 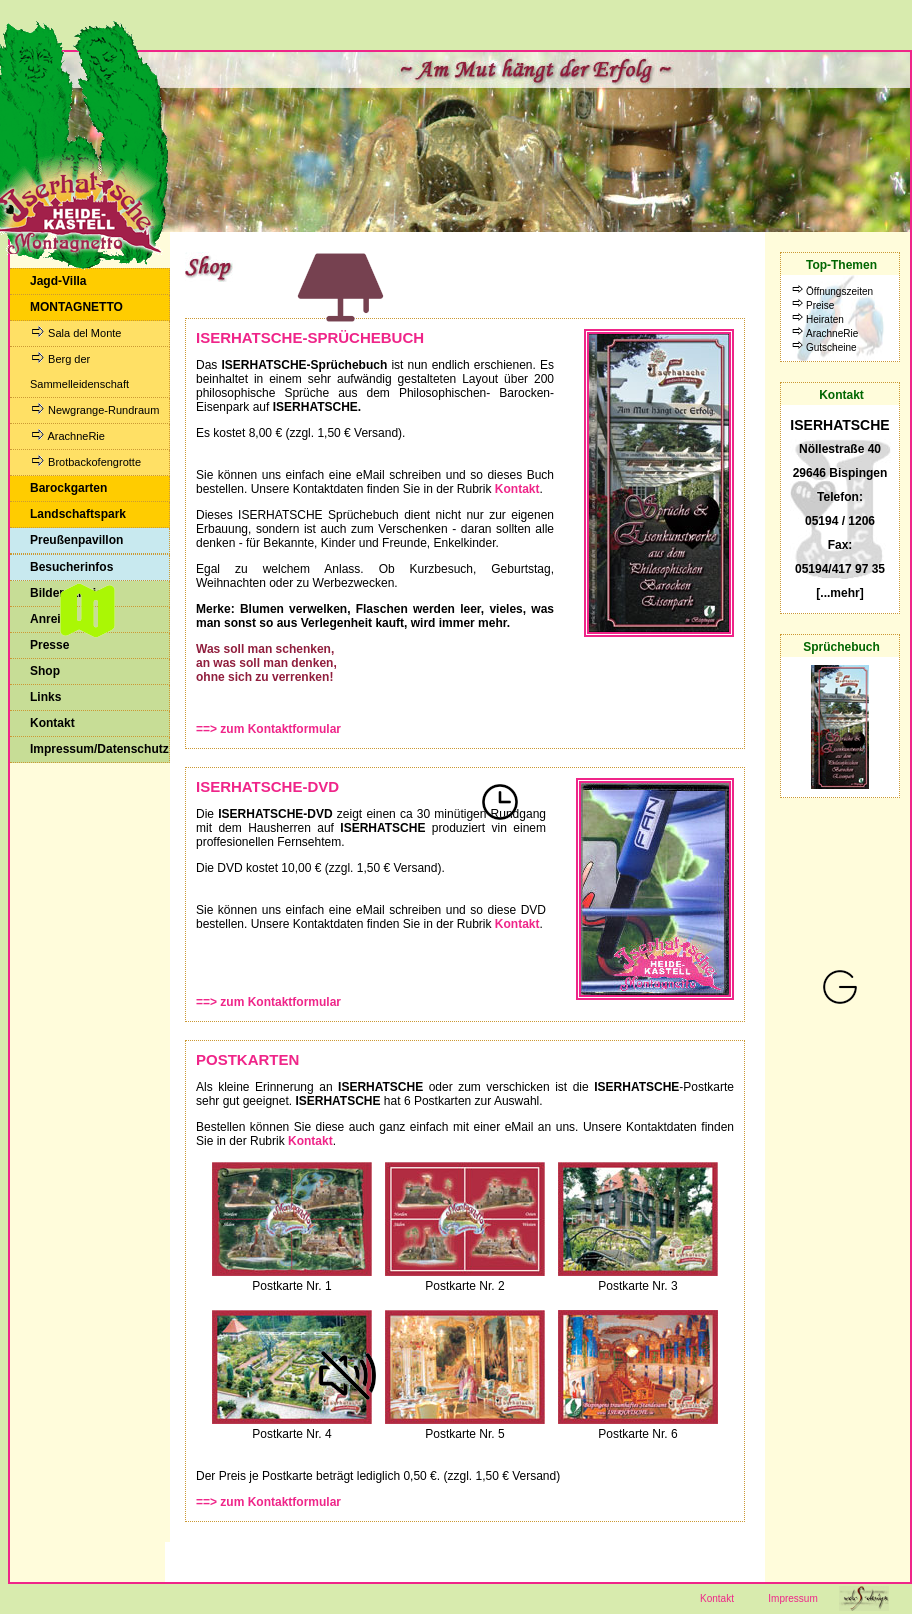 What do you see at coordinates (500, 802) in the screenshot?
I see `view time or clock settings` at bounding box center [500, 802].